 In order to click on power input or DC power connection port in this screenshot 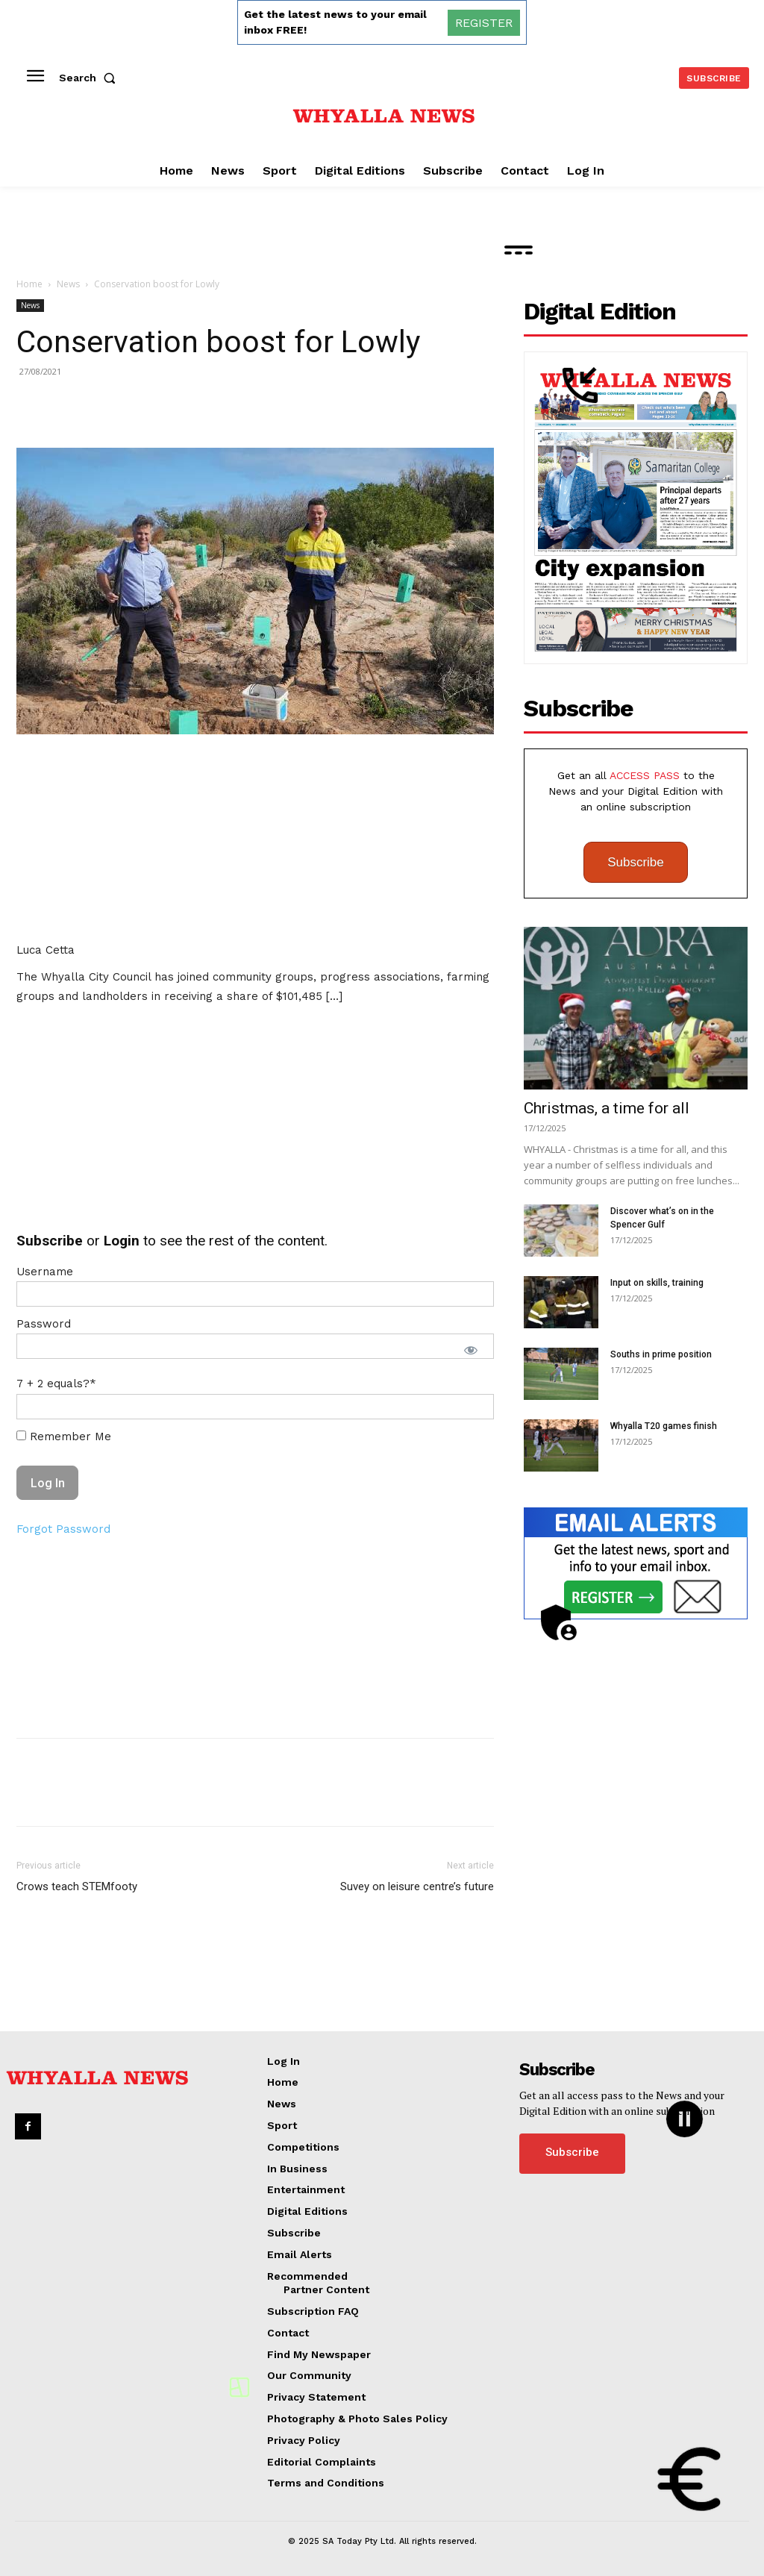, I will do `click(519, 250)`.